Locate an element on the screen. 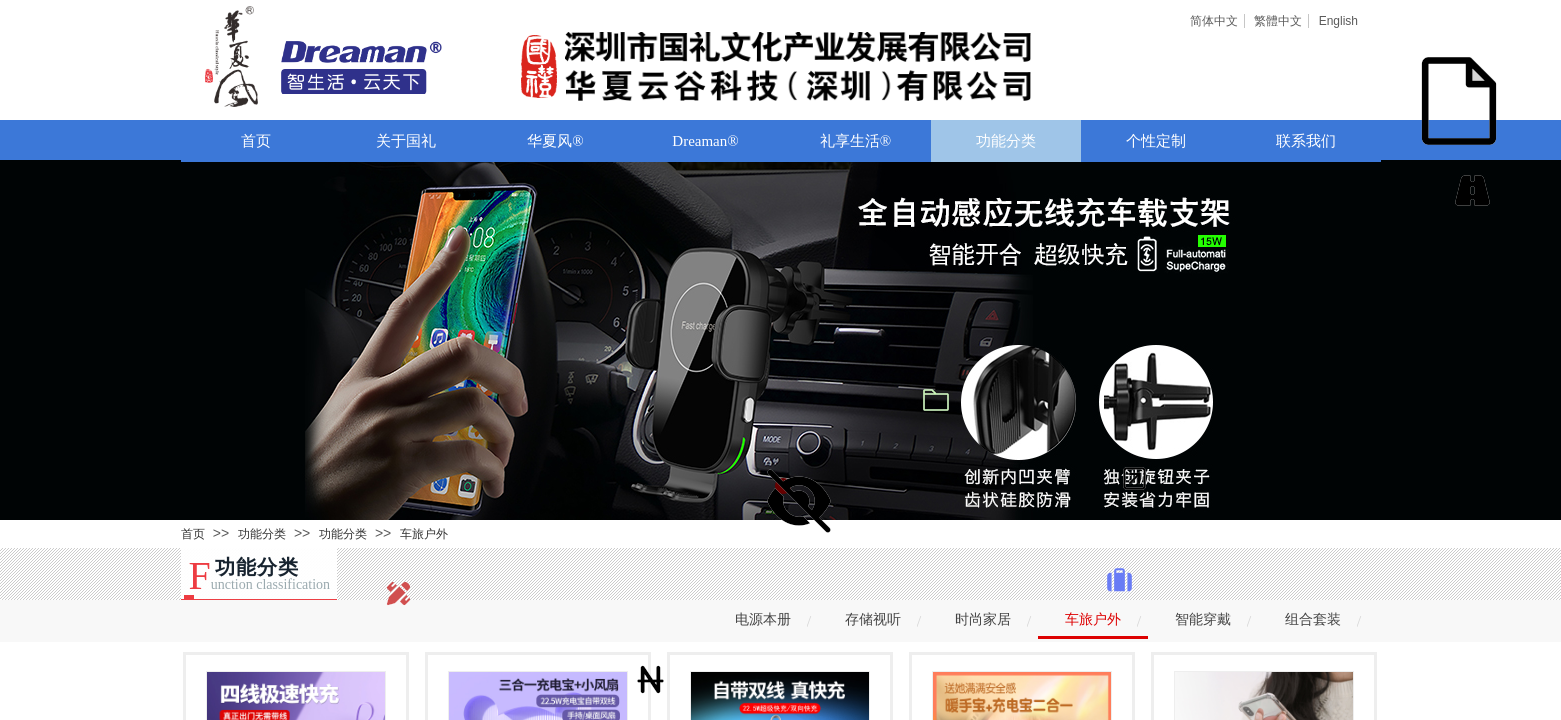 Image resolution: width=1561 pixels, height=720 pixels. indicates Nigerian naira currency is located at coordinates (650, 679).